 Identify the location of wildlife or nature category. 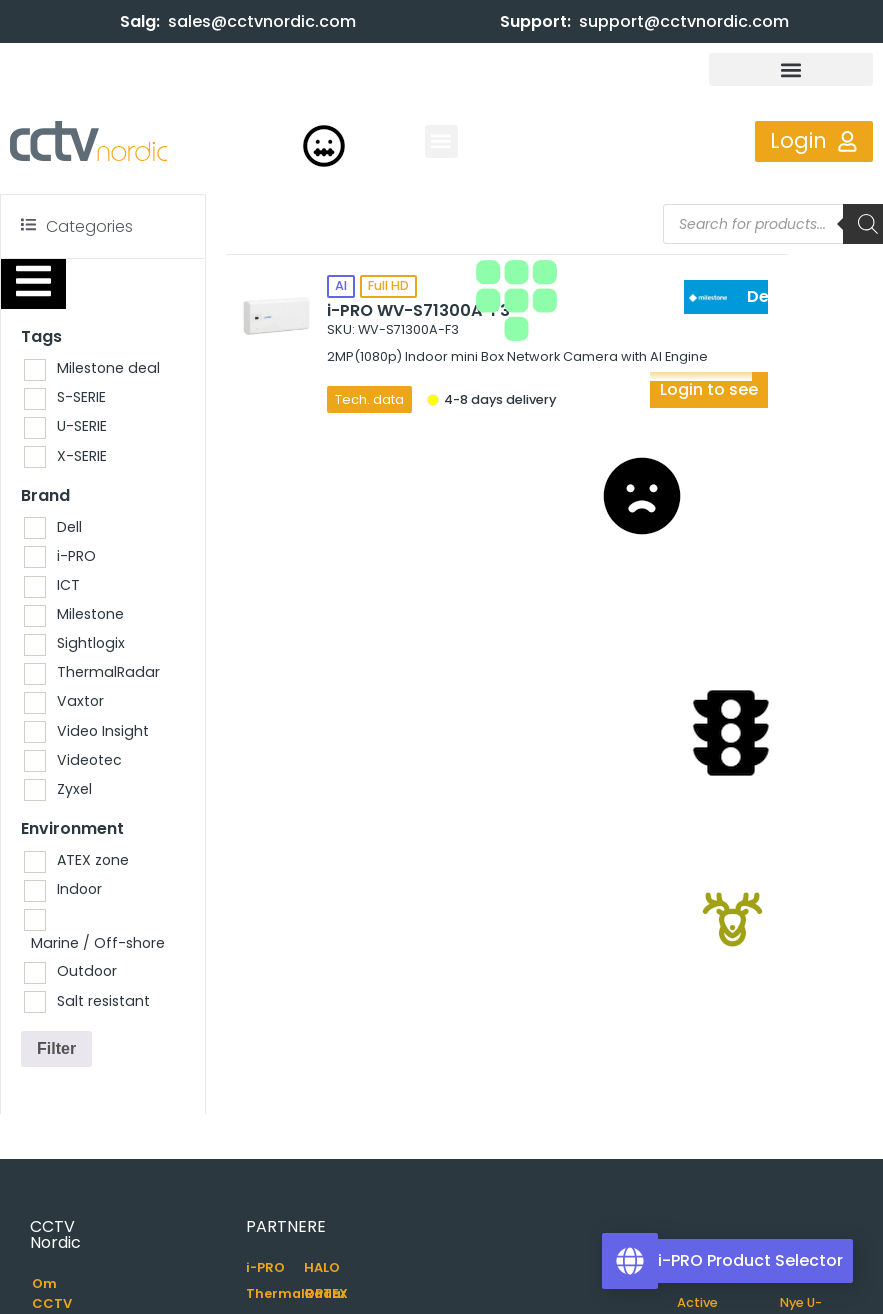
(732, 919).